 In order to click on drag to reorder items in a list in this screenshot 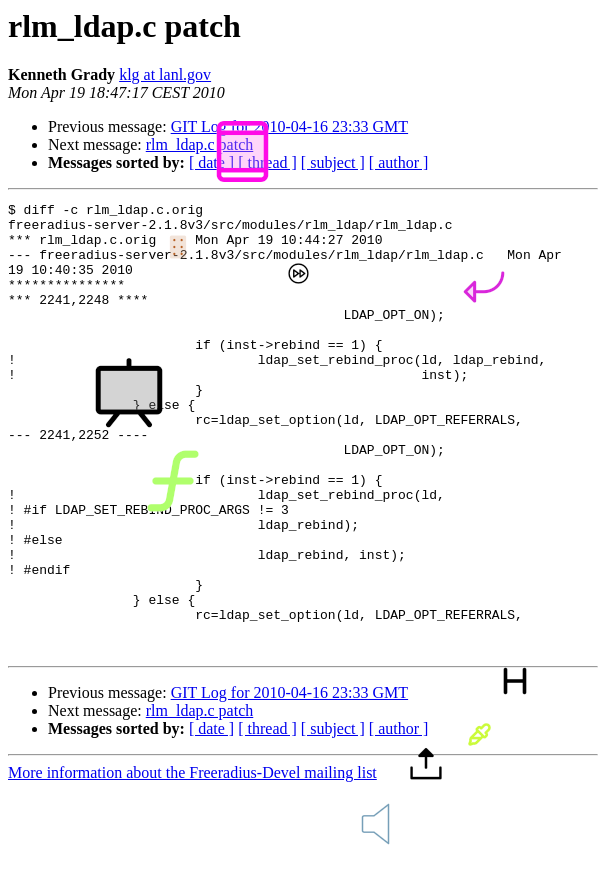, I will do `click(178, 247)`.